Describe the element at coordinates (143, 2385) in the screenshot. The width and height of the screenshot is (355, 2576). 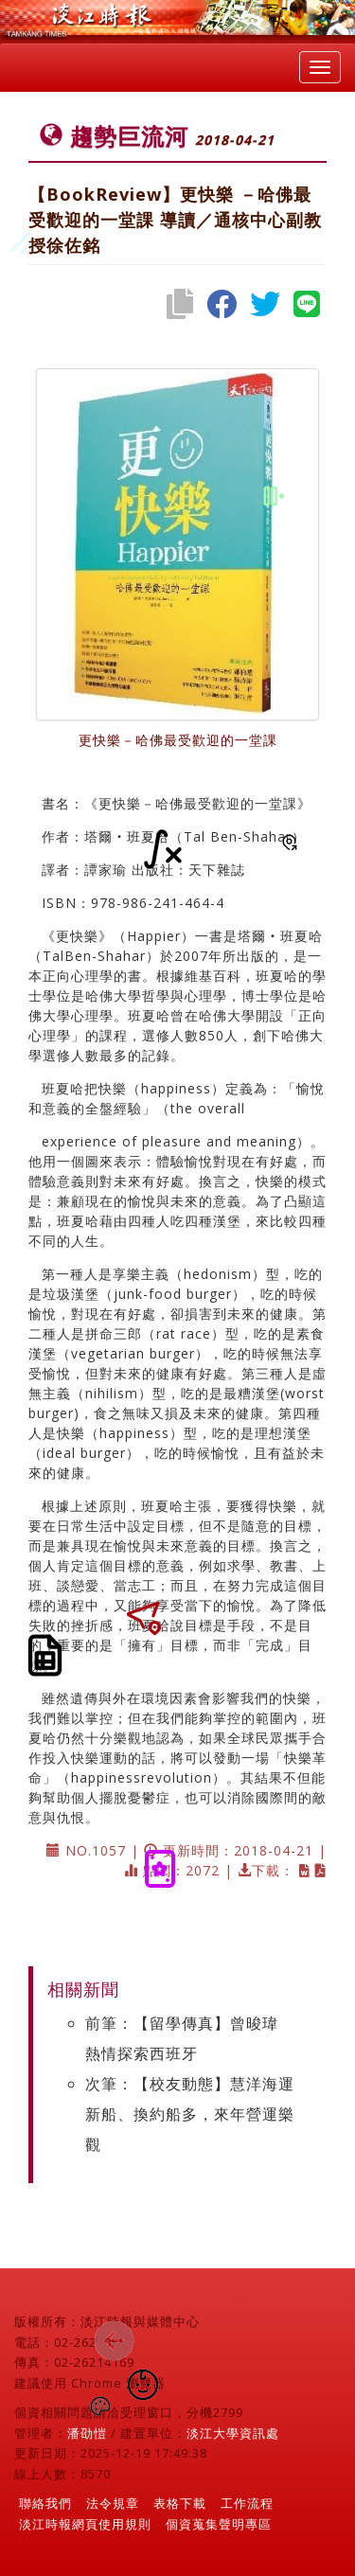
I see `access baby or child-related settings` at that location.